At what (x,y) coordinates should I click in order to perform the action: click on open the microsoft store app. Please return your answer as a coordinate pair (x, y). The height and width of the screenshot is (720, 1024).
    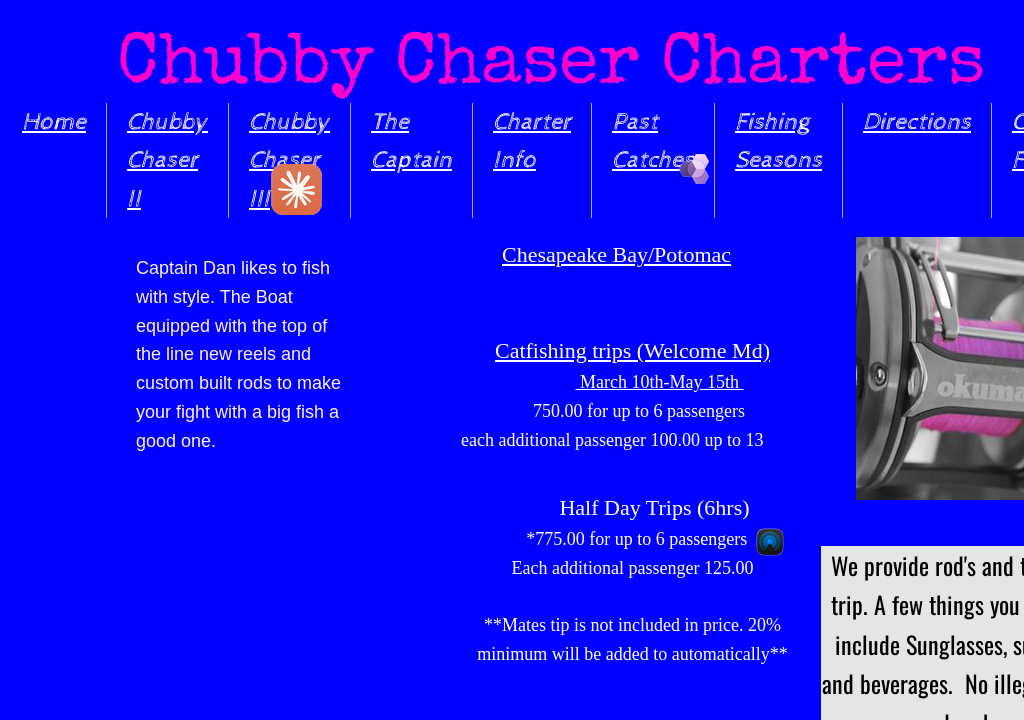
    Looking at the image, I should click on (694, 169).